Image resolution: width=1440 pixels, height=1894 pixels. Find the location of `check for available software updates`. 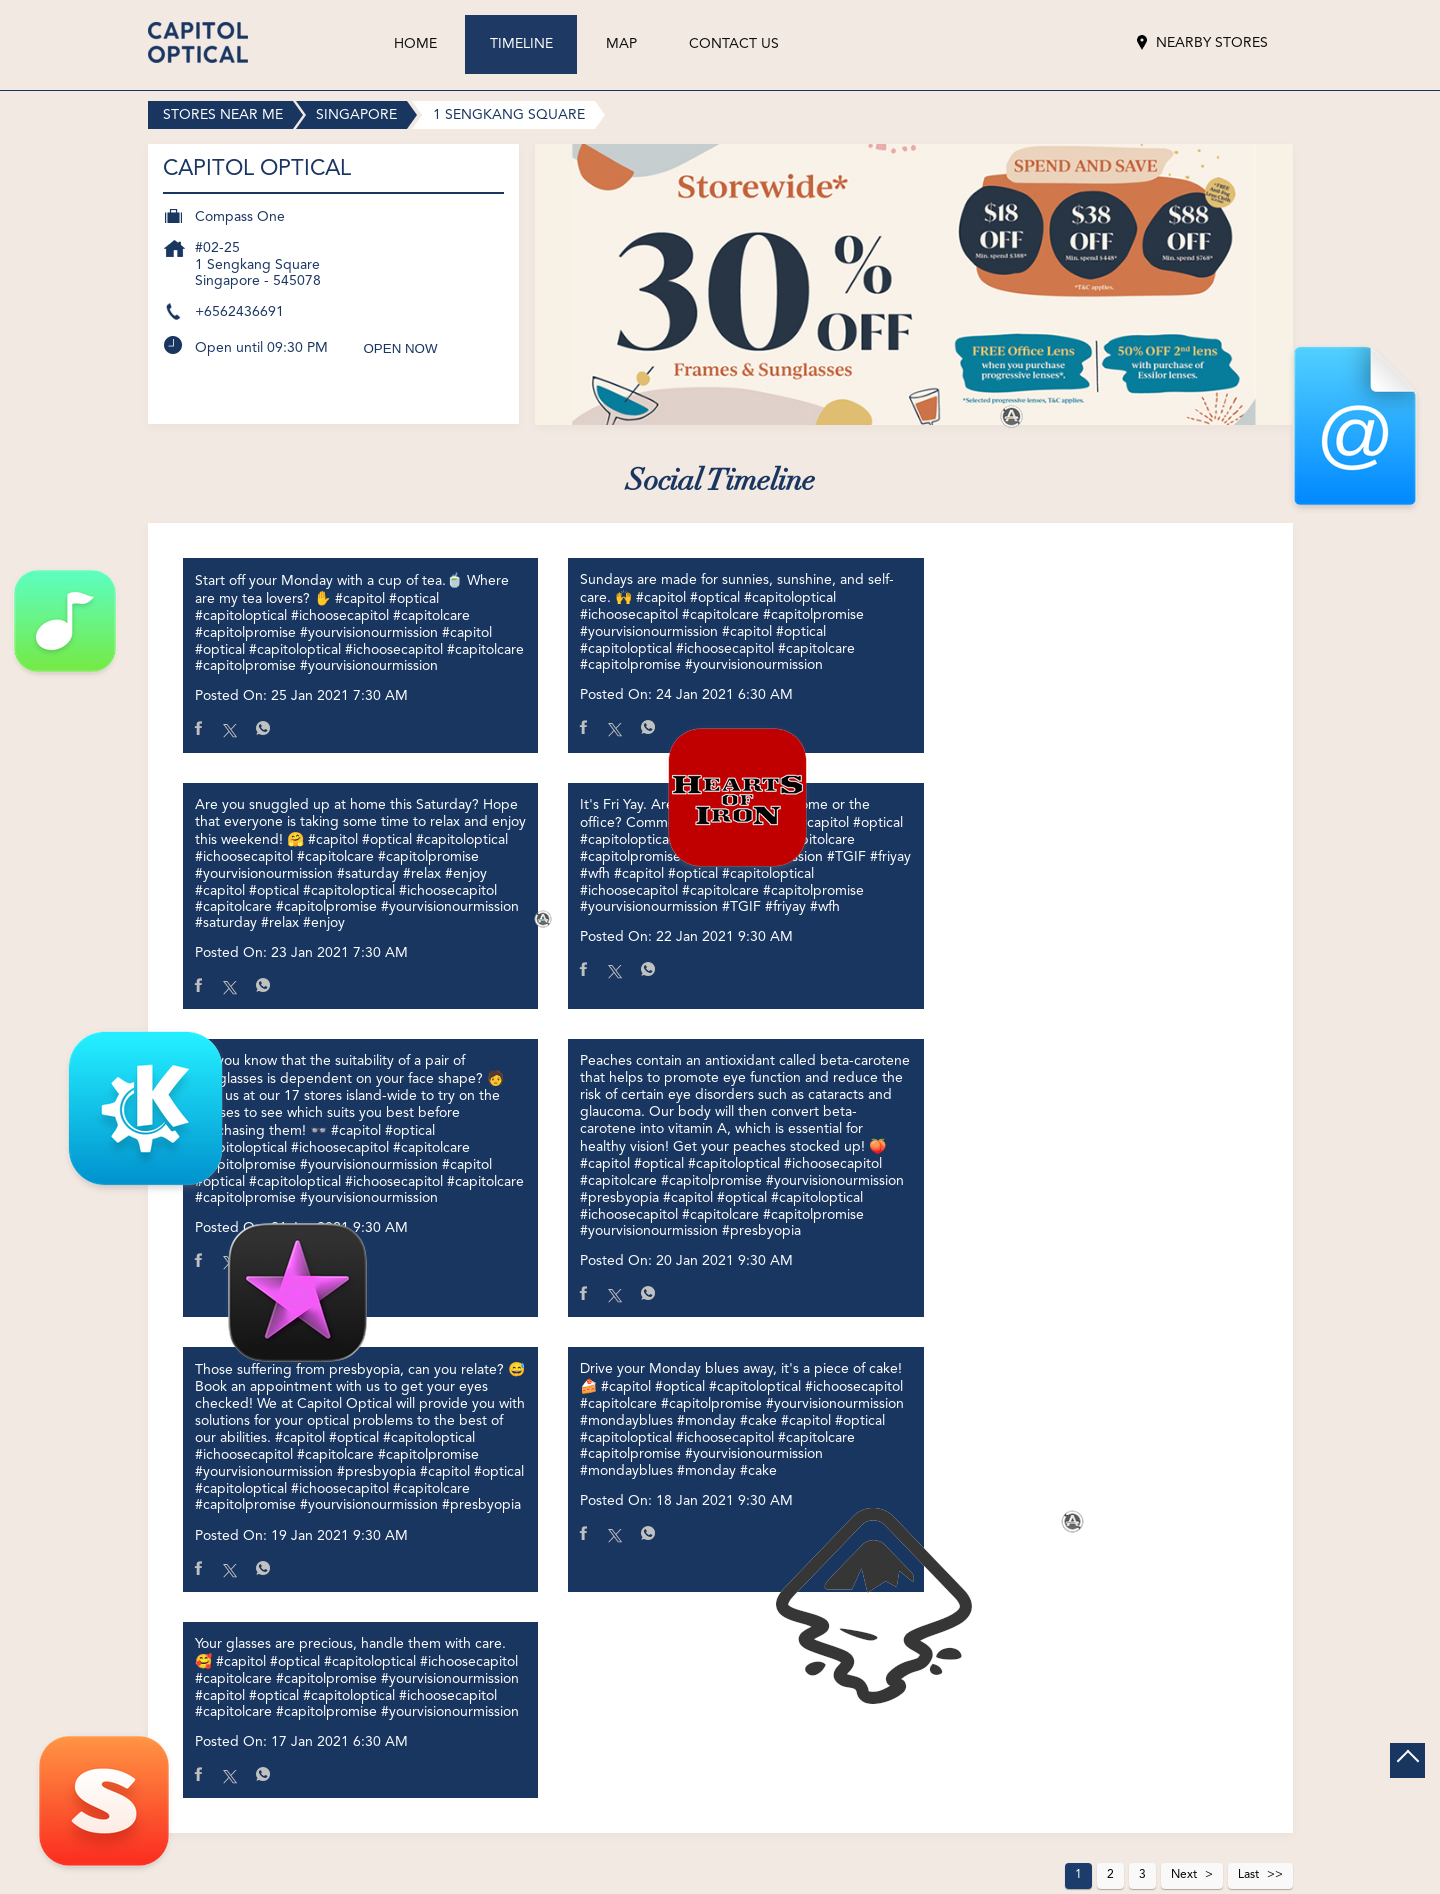

check for available software updates is located at coordinates (543, 919).